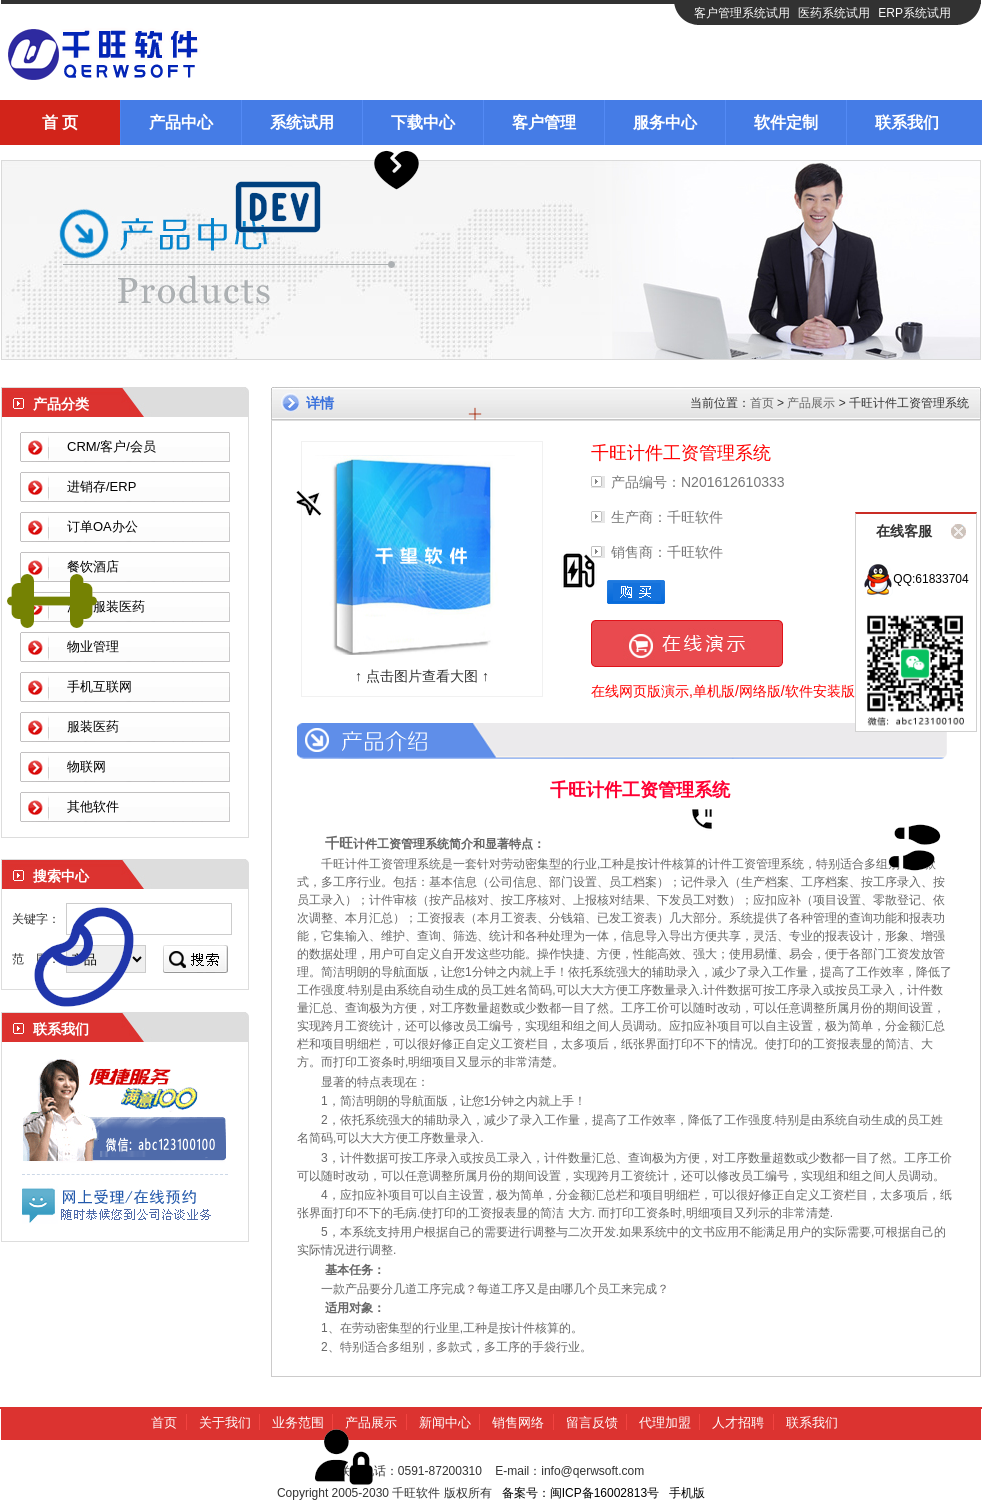 The height and width of the screenshot is (1504, 982). Describe the element at coordinates (52, 601) in the screenshot. I see `access fitness or workout features` at that location.